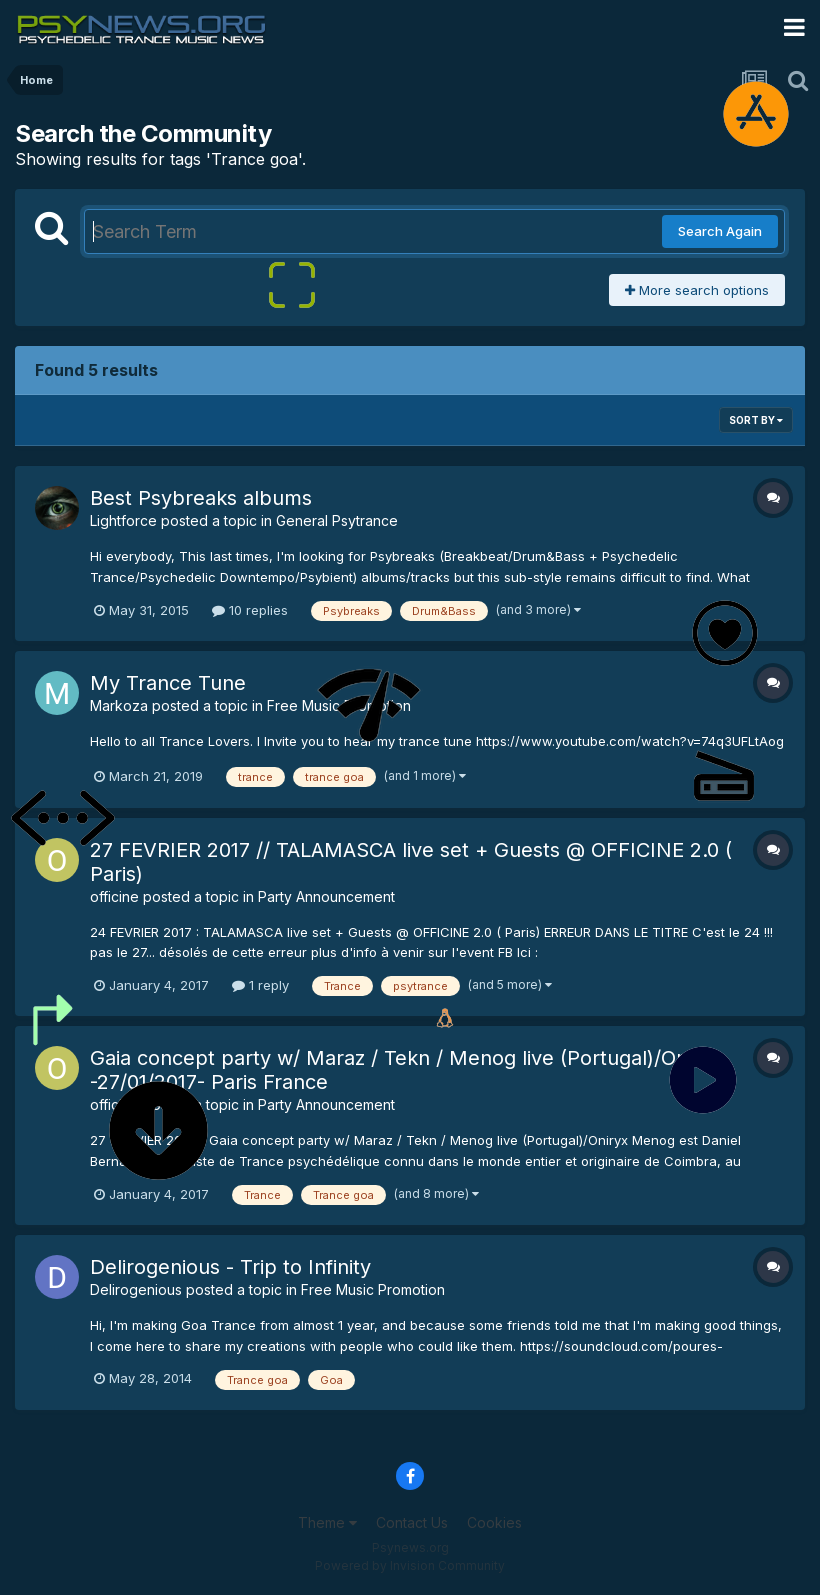 The image size is (820, 1595). What do you see at coordinates (703, 1080) in the screenshot?
I see `play media or video content` at bounding box center [703, 1080].